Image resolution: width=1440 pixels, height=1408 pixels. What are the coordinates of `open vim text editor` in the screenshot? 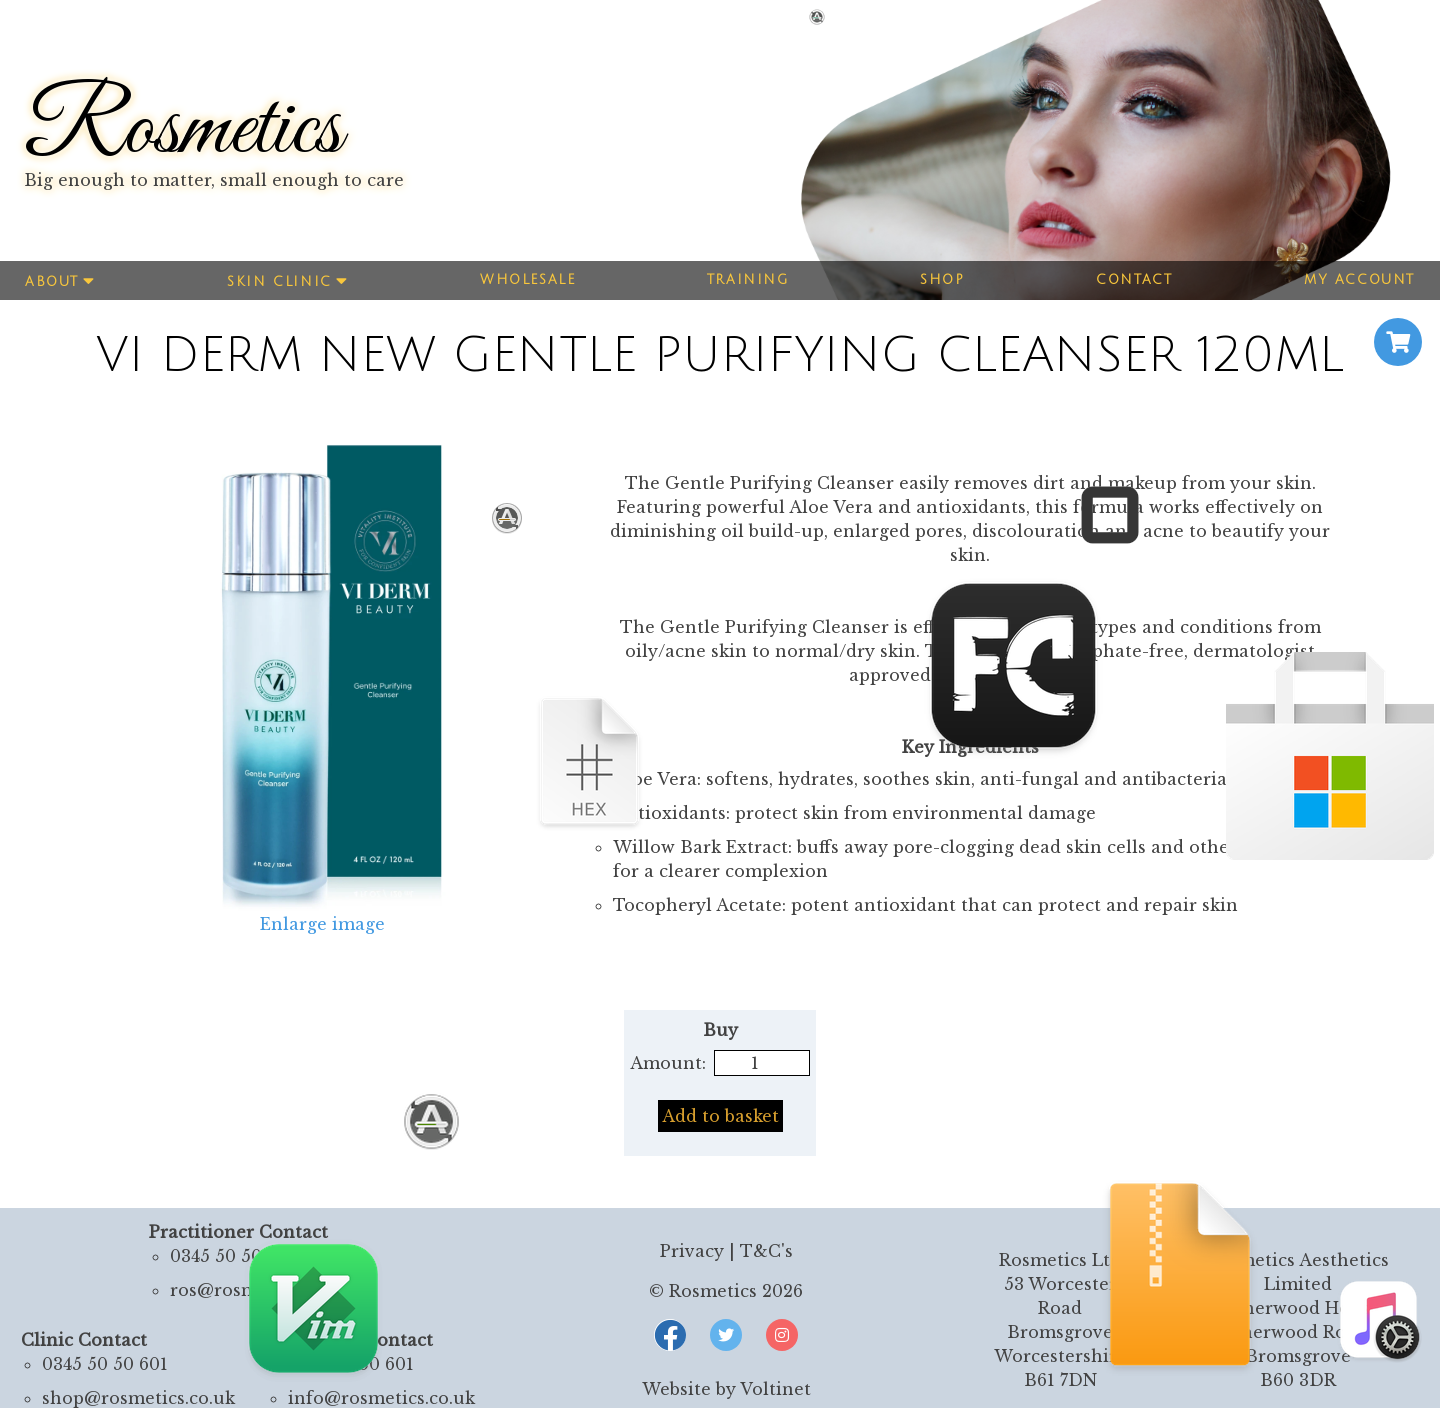 It's located at (313, 1308).